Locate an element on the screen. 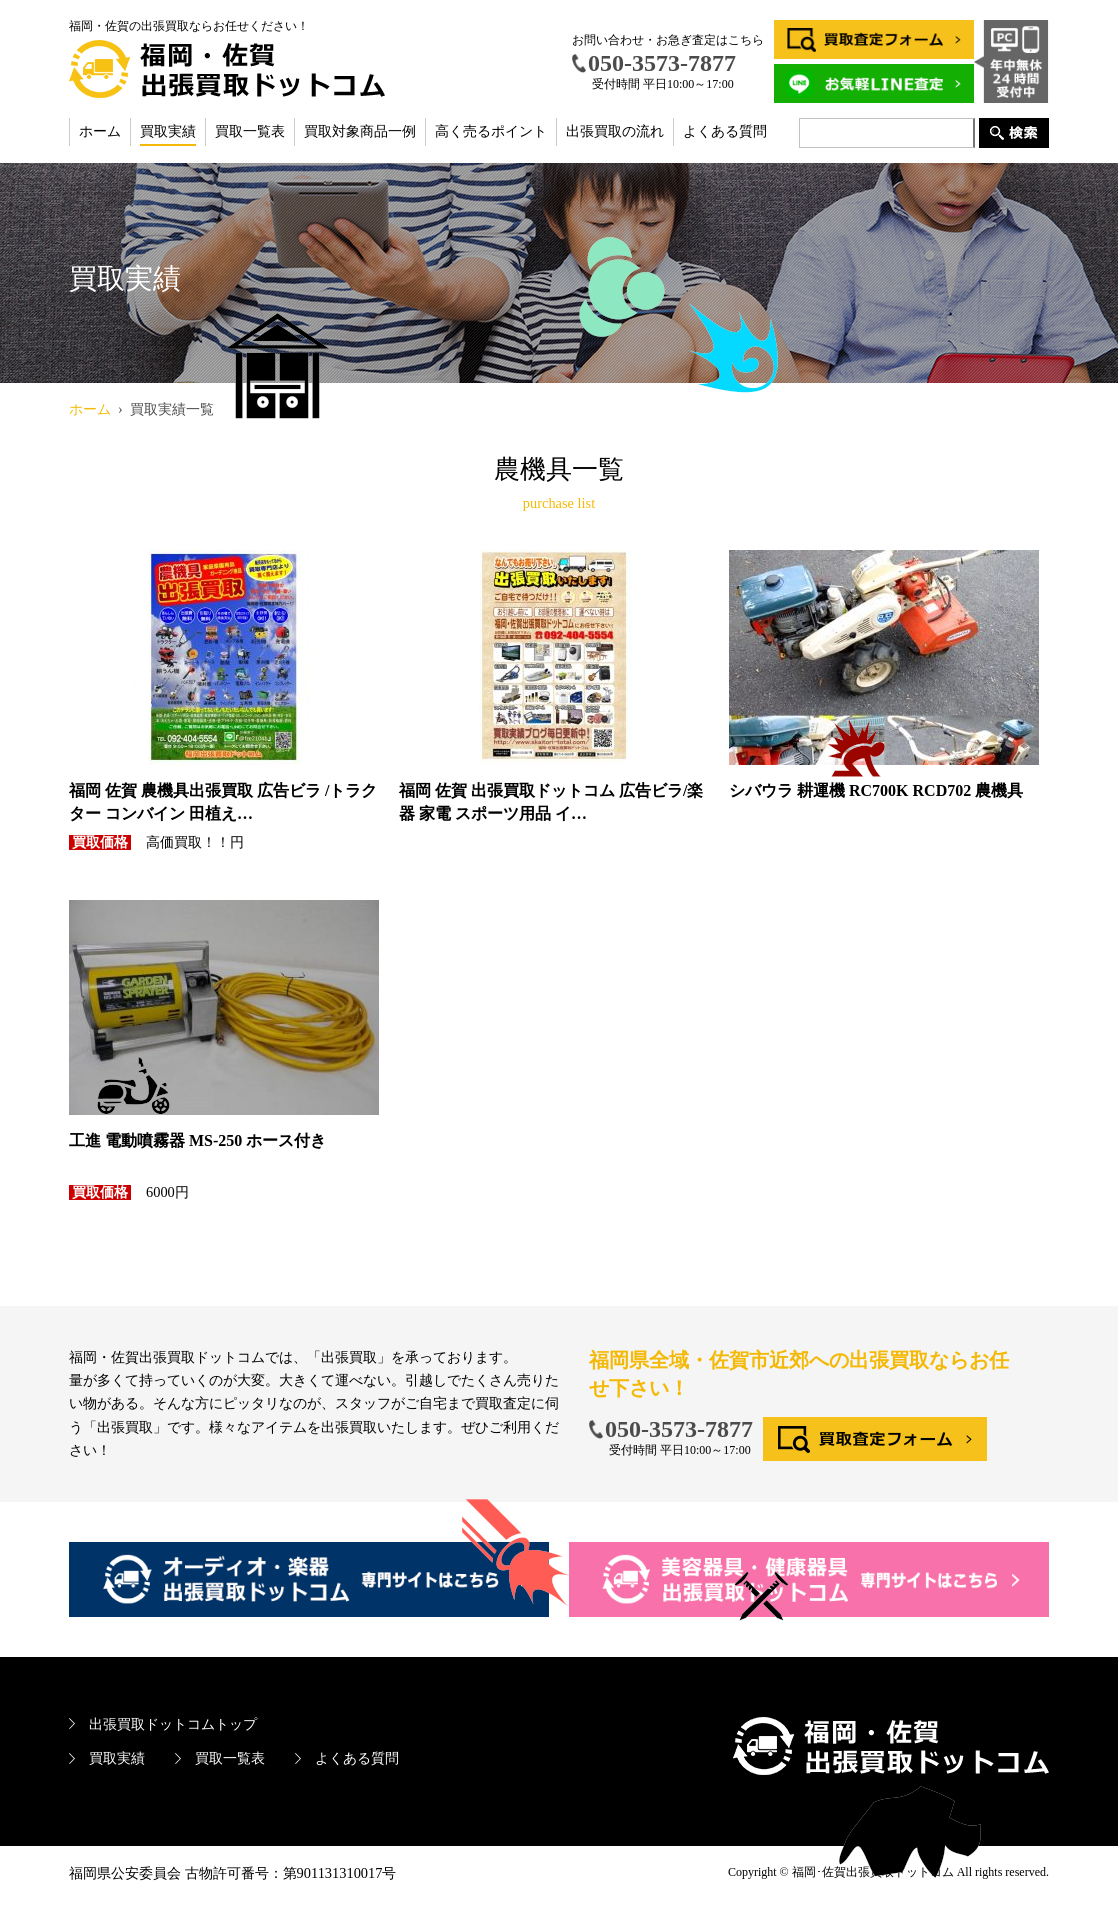 This screenshot has height=1908, width=1118. indicates back pain or spinal discomfort is located at coordinates (855, 747).